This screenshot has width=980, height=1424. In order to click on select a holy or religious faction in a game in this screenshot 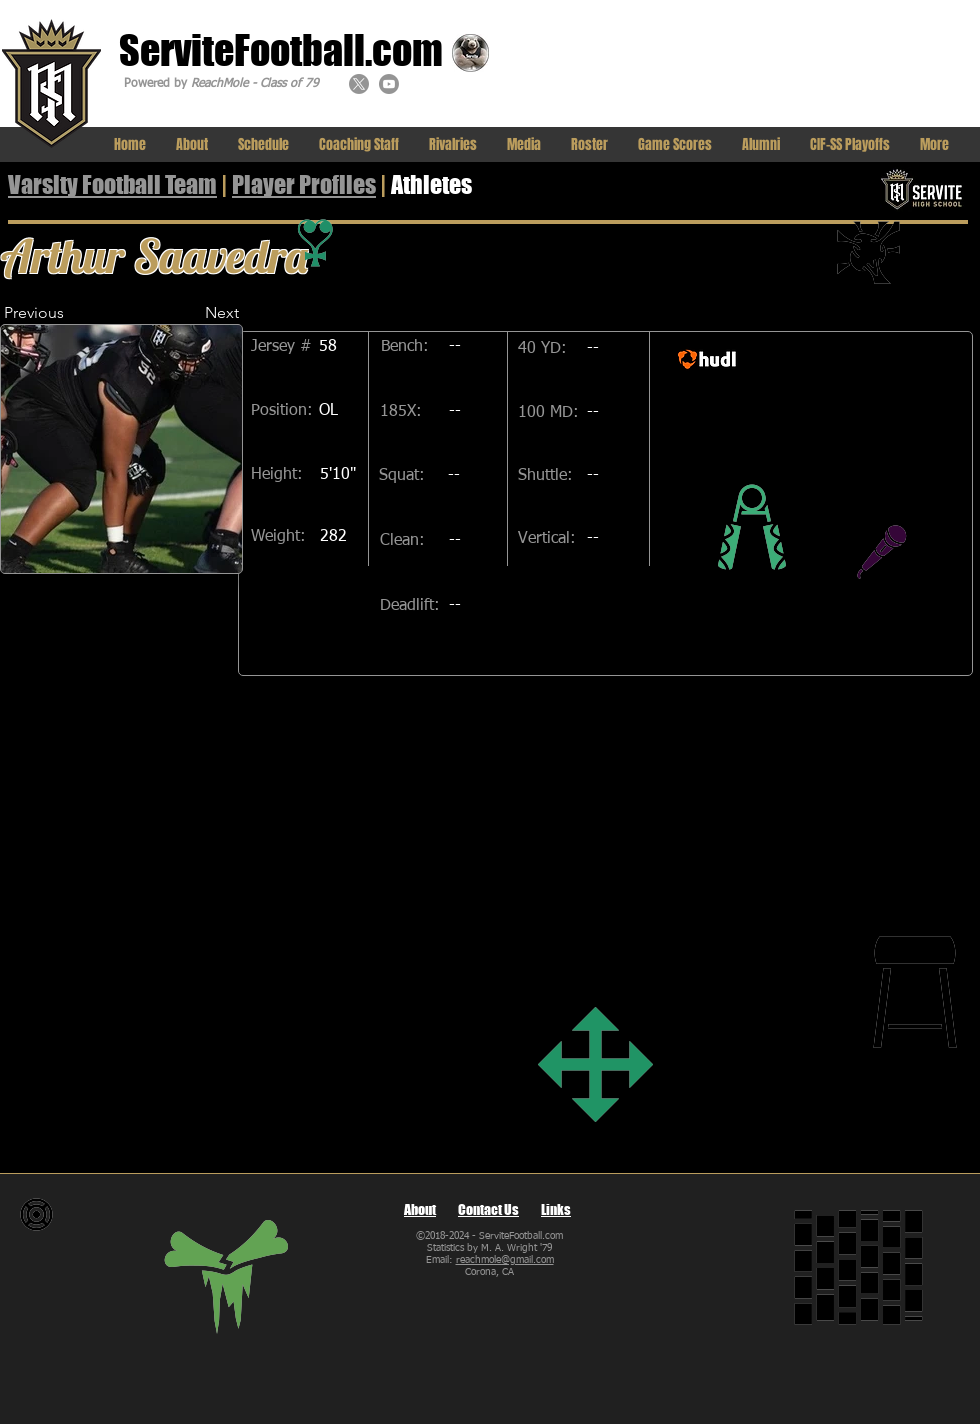, I will do `click(315, 242)`.